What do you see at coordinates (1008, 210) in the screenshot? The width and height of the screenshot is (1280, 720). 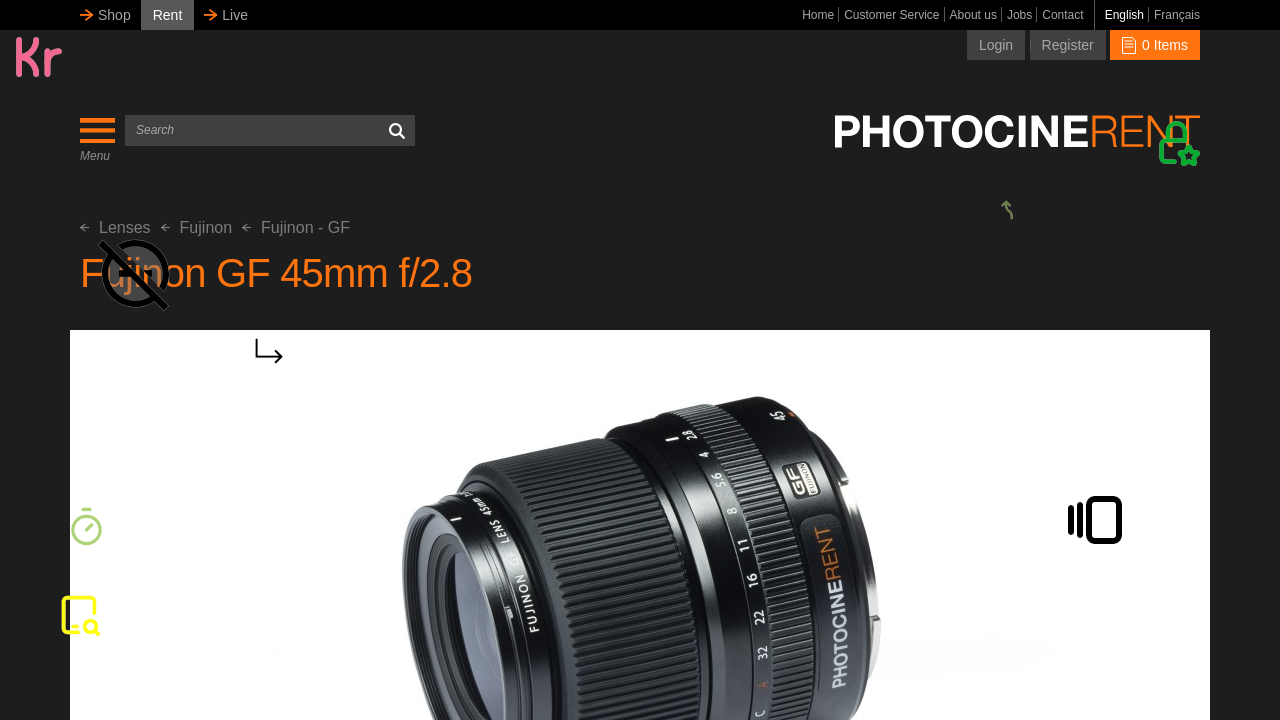 I see `go back to previous screen` at bounding box center [1008, 210].